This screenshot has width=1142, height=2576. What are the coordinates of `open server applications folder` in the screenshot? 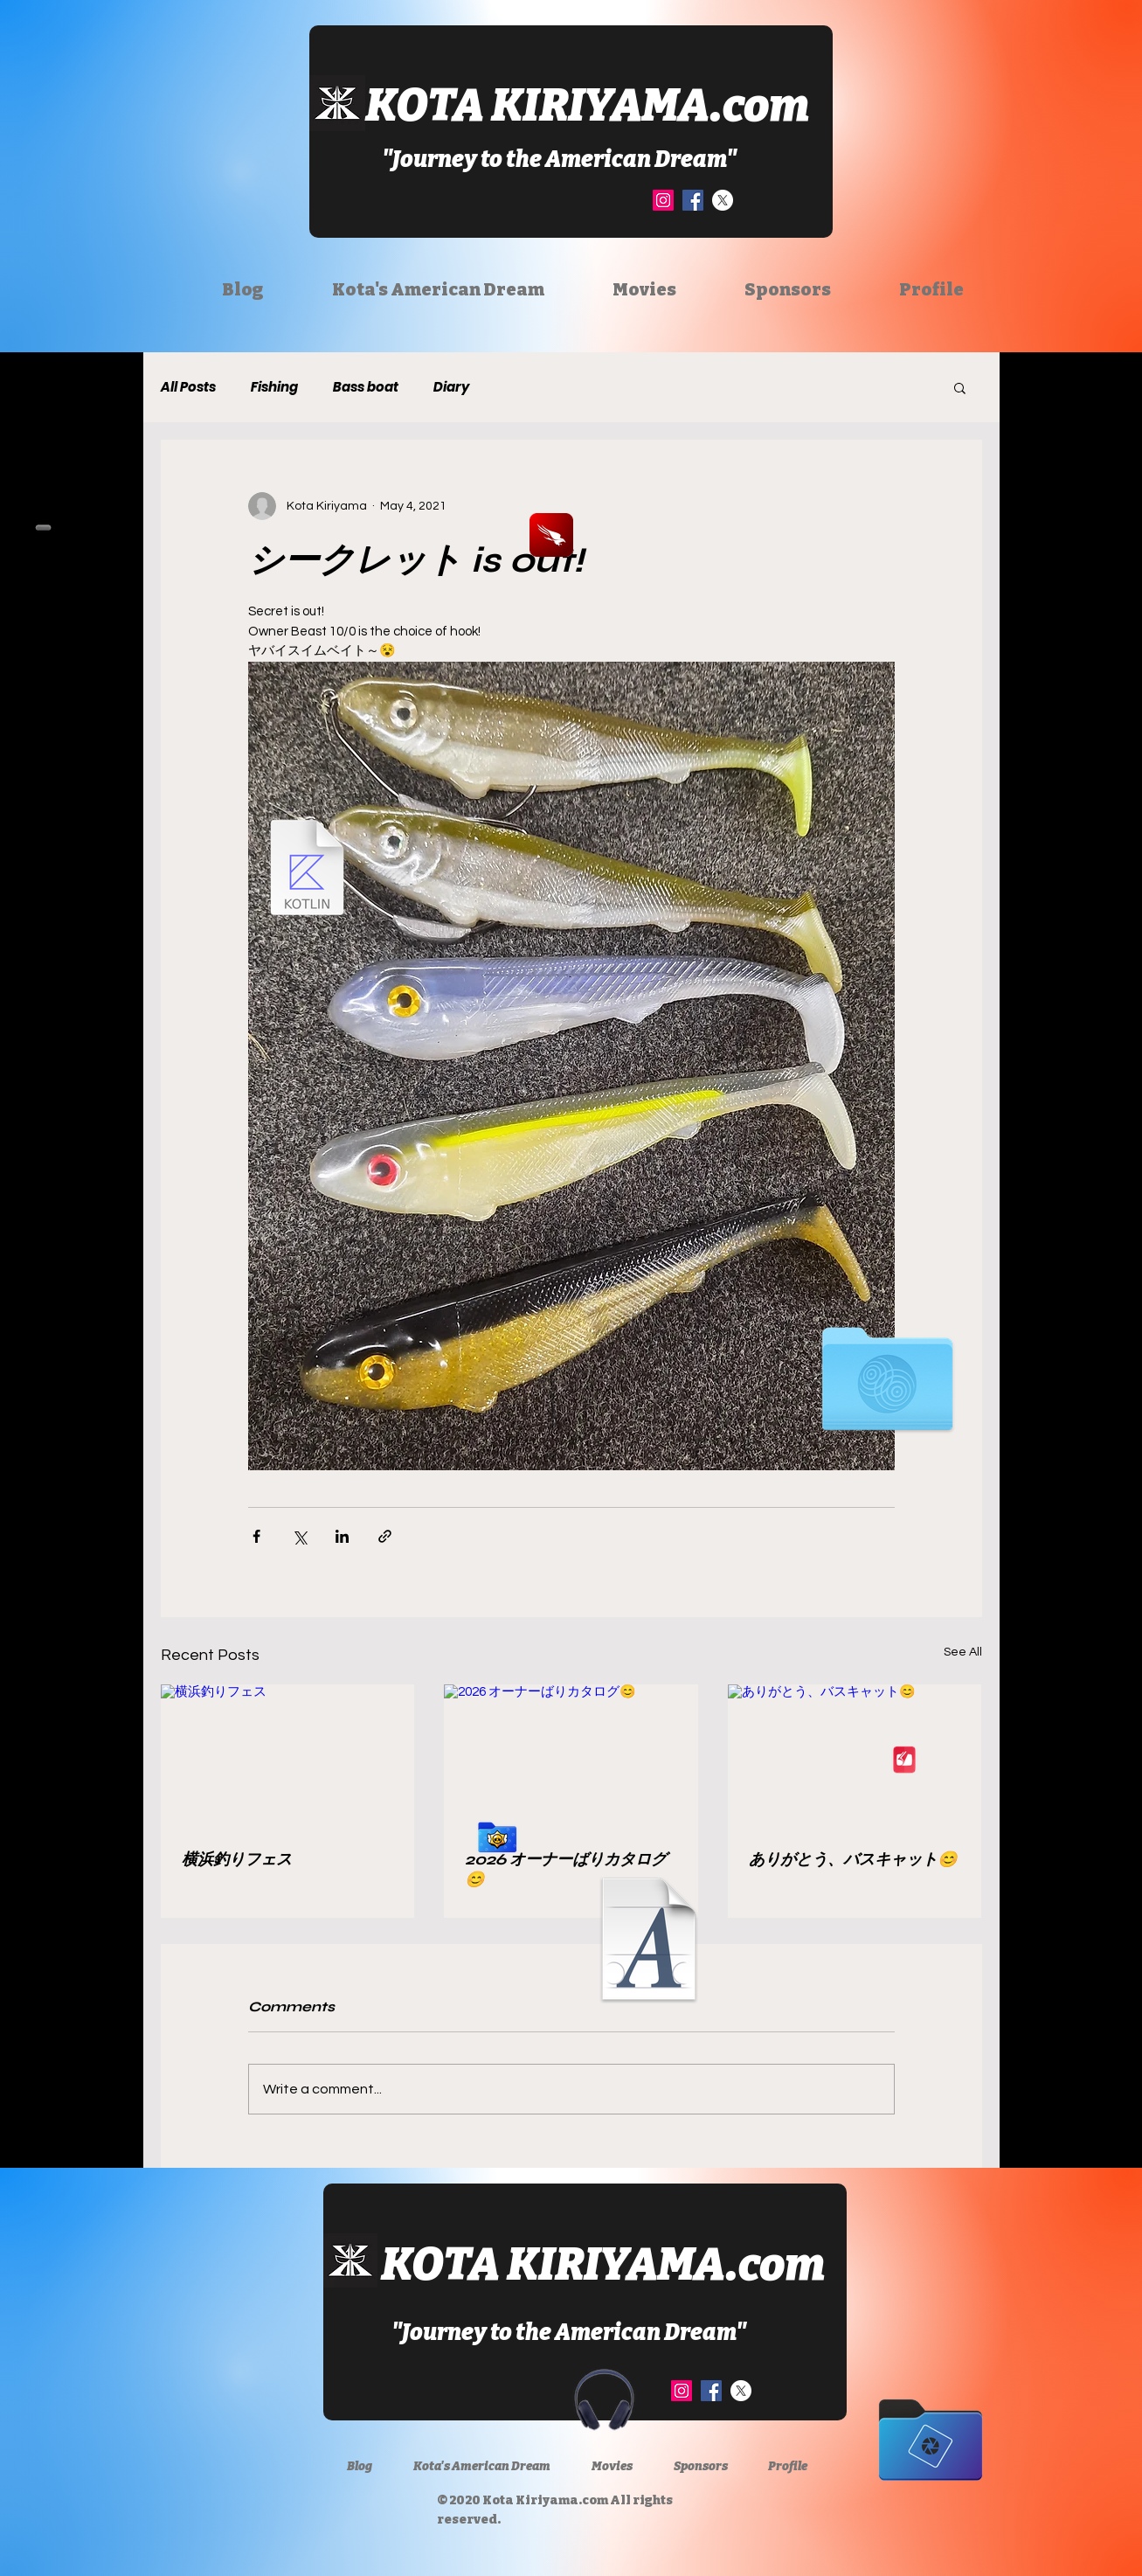 It's located at (887, 1378).